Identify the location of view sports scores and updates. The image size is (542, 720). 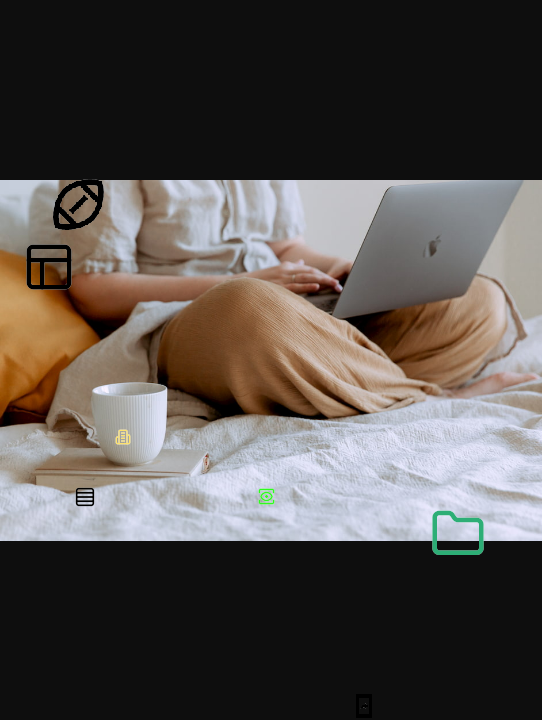
(78, 204).